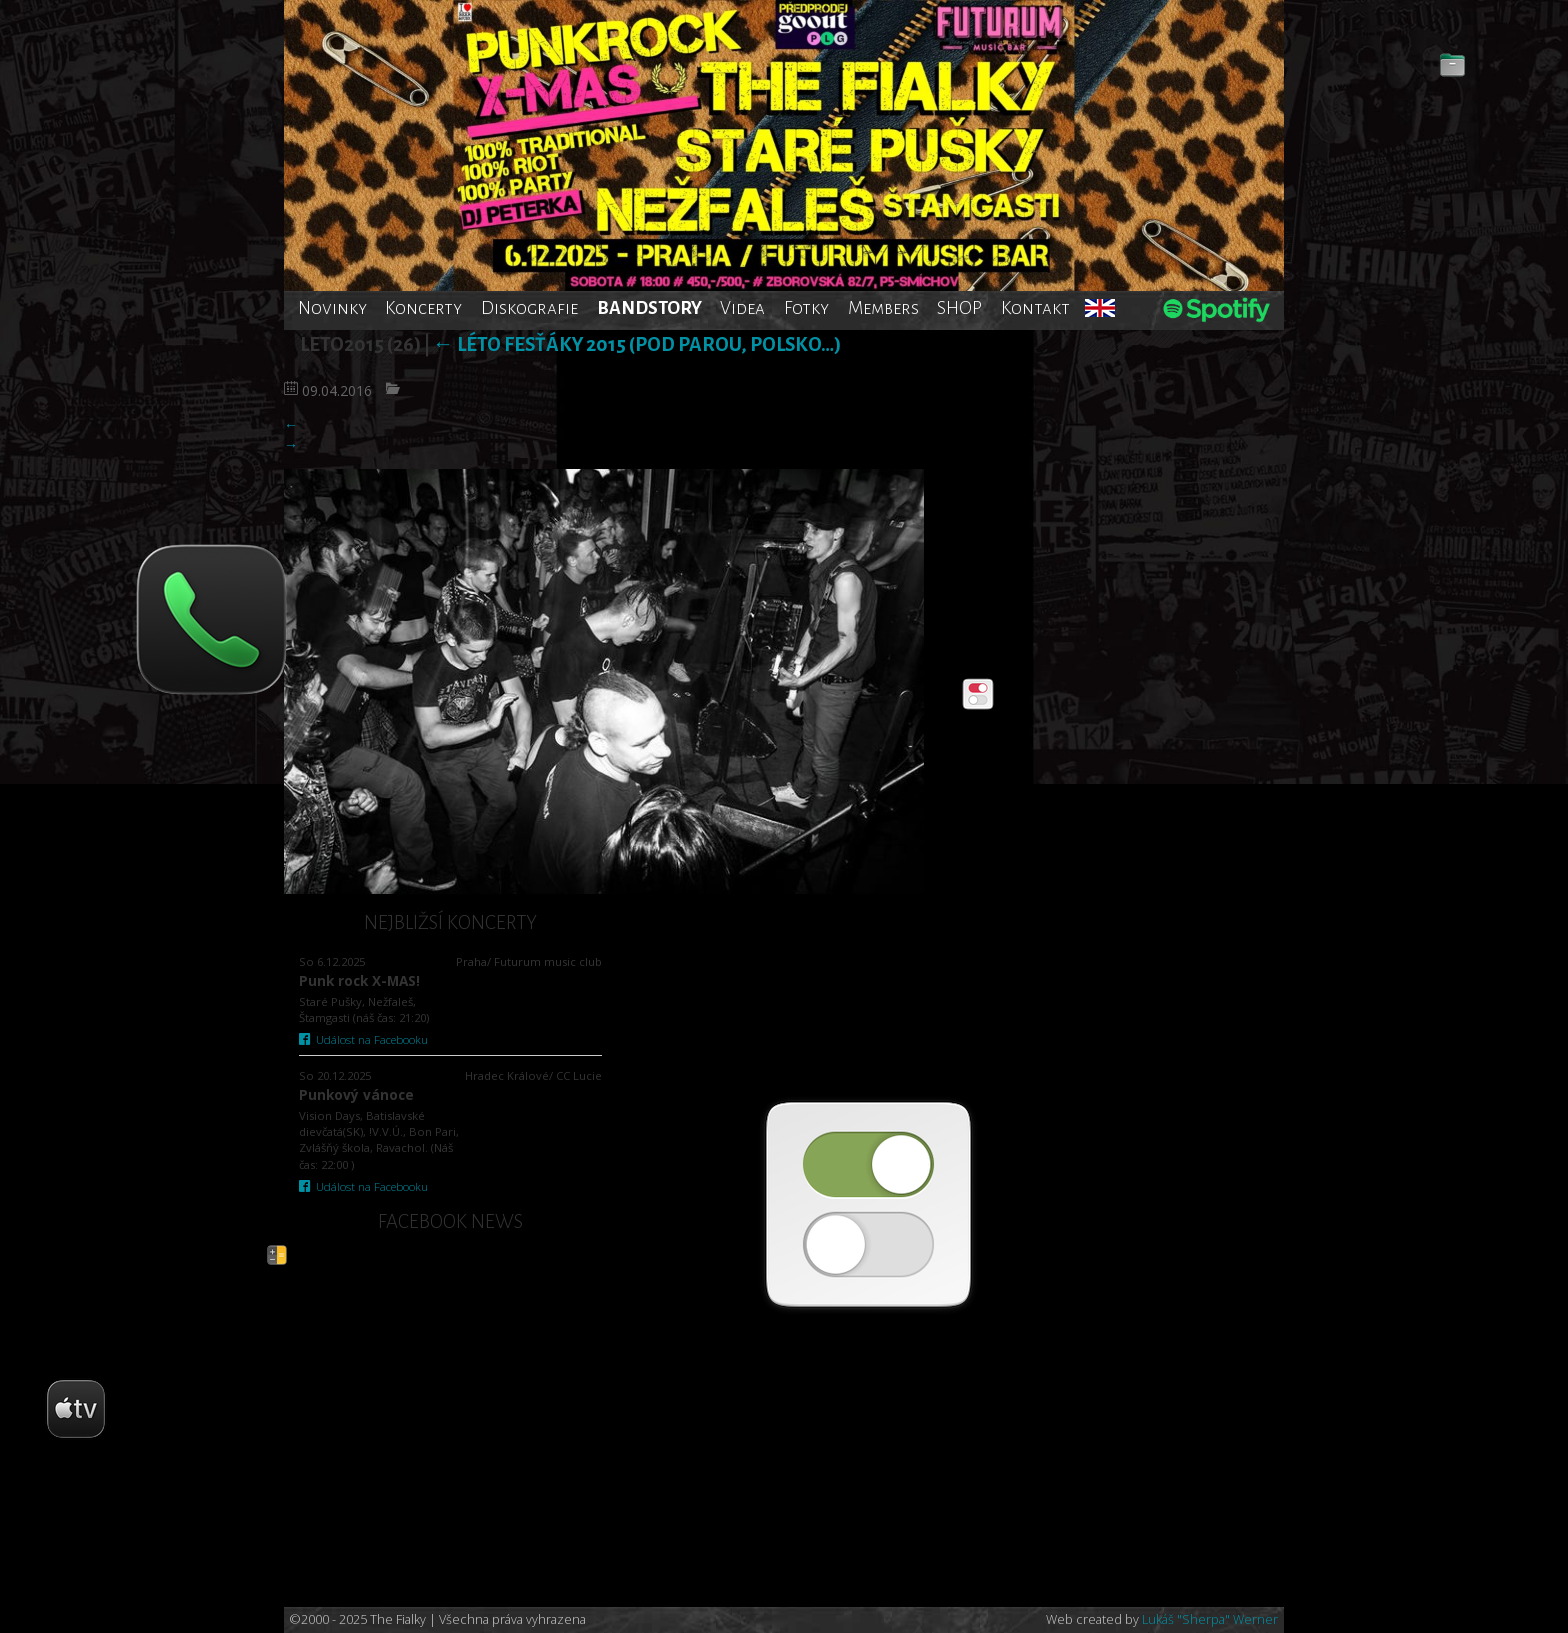 The image size is (1568, 1633). What do you see at coordinates (277, 1255) in the screenshot?
I see `open the calculator app` at bounding box center [277, 1255].